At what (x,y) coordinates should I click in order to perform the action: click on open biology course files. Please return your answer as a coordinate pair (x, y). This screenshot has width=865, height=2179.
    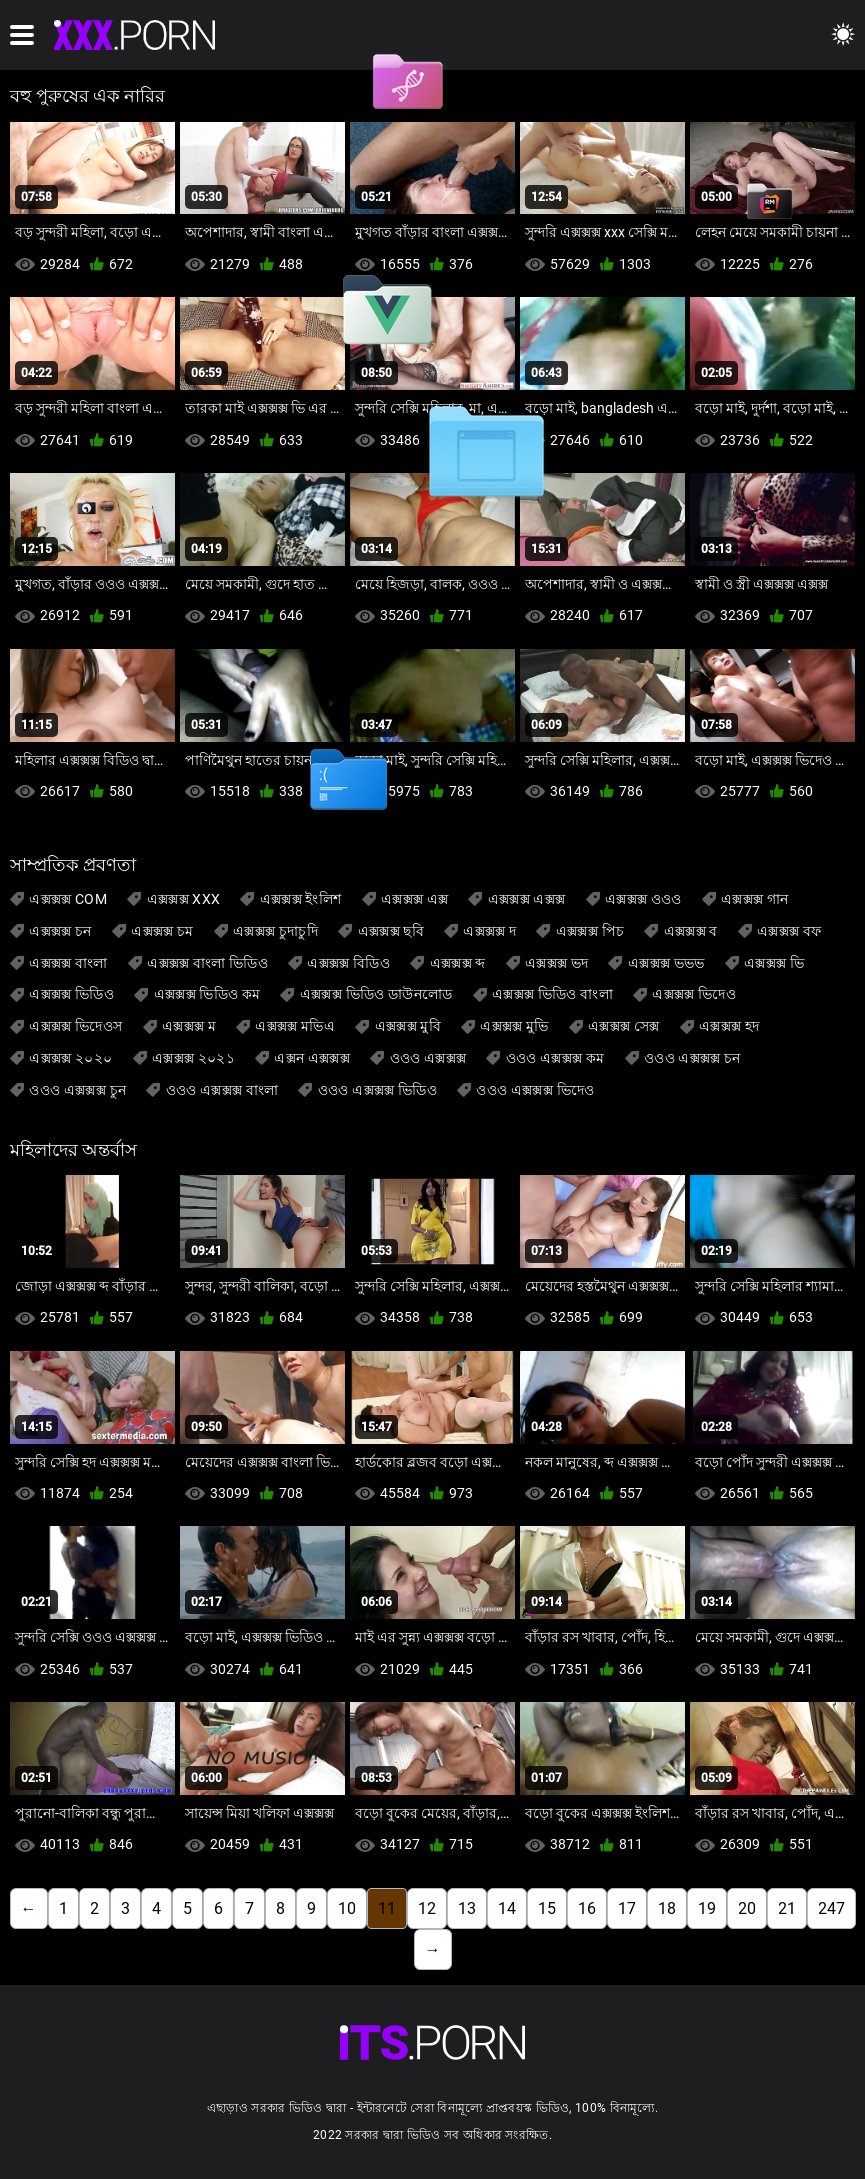
    Looking at the image, I should click on (407, 83).